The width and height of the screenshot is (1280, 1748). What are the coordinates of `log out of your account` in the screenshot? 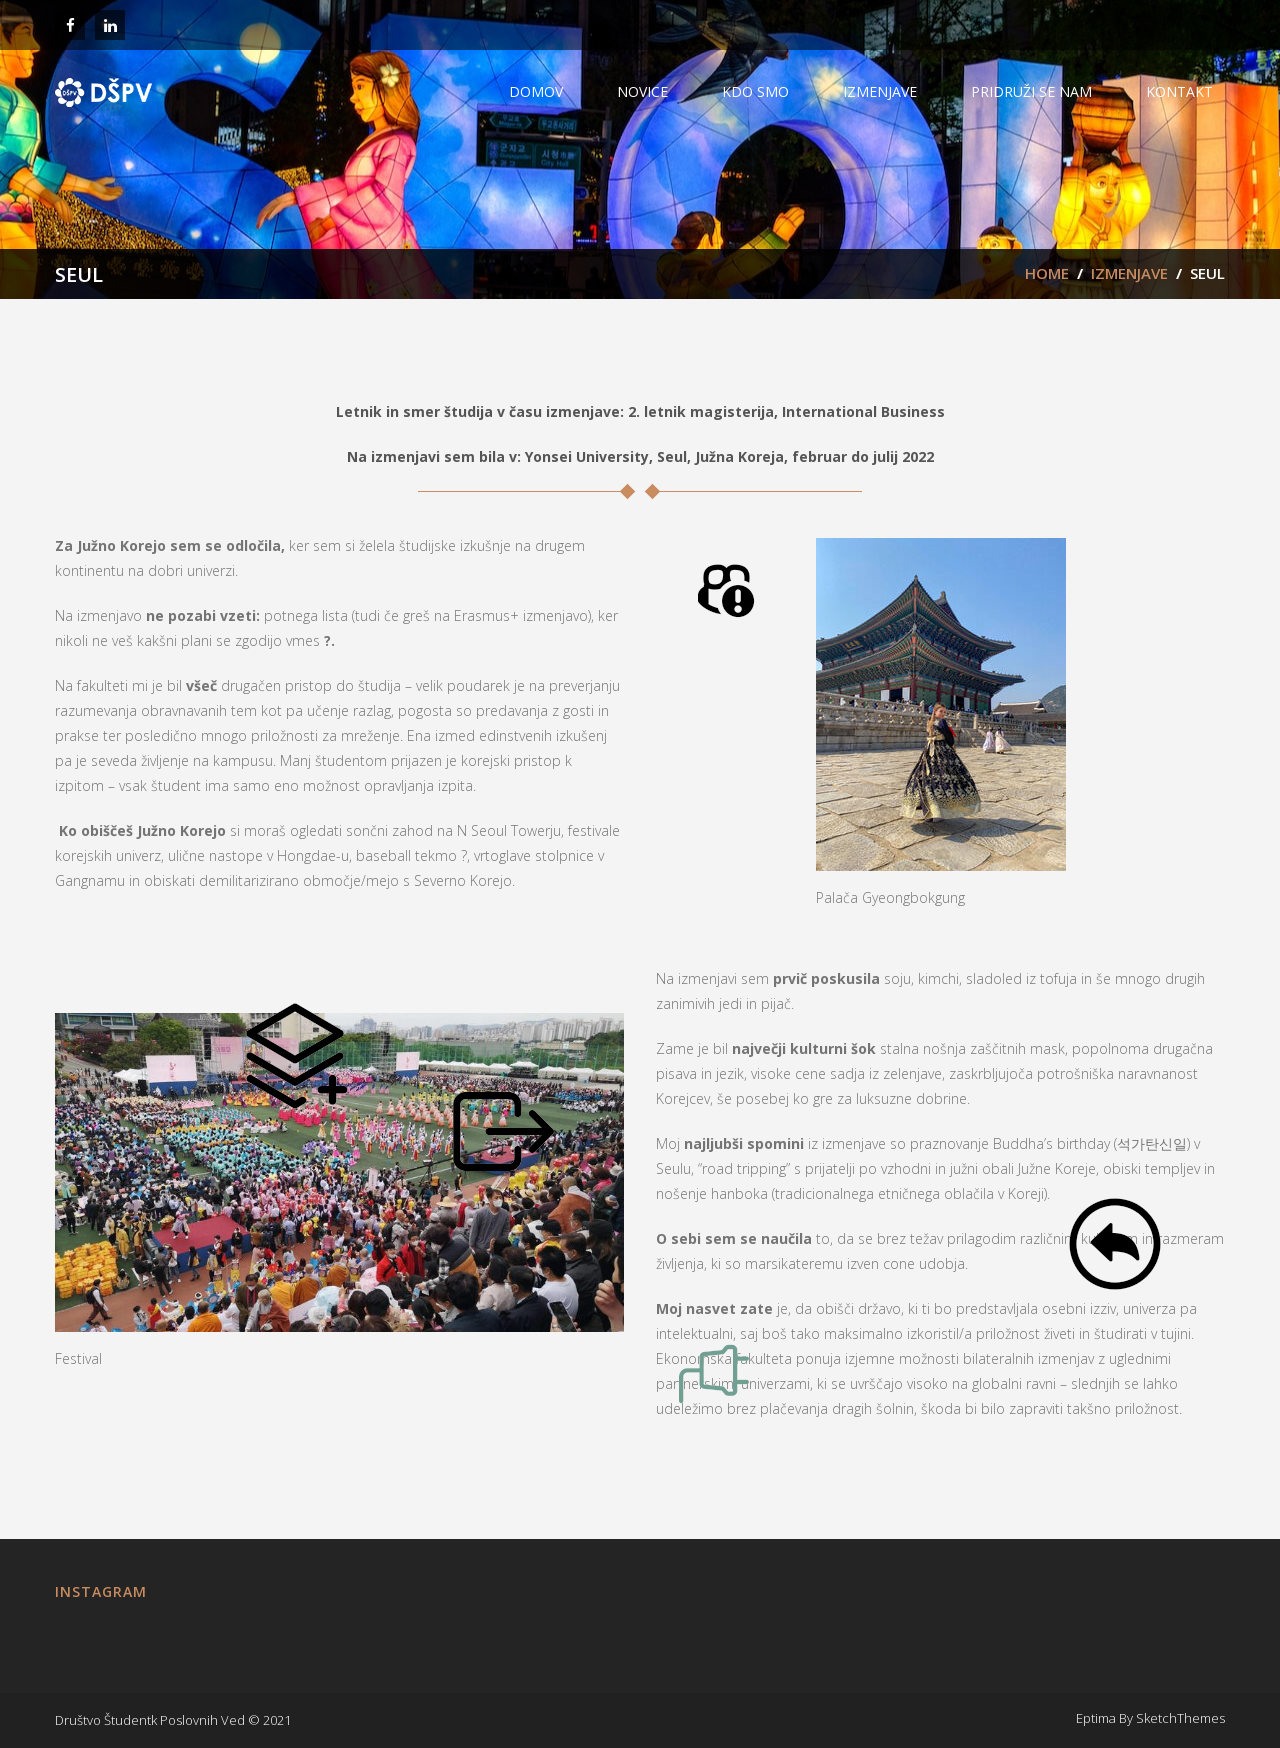 It's located at (503, 1131).